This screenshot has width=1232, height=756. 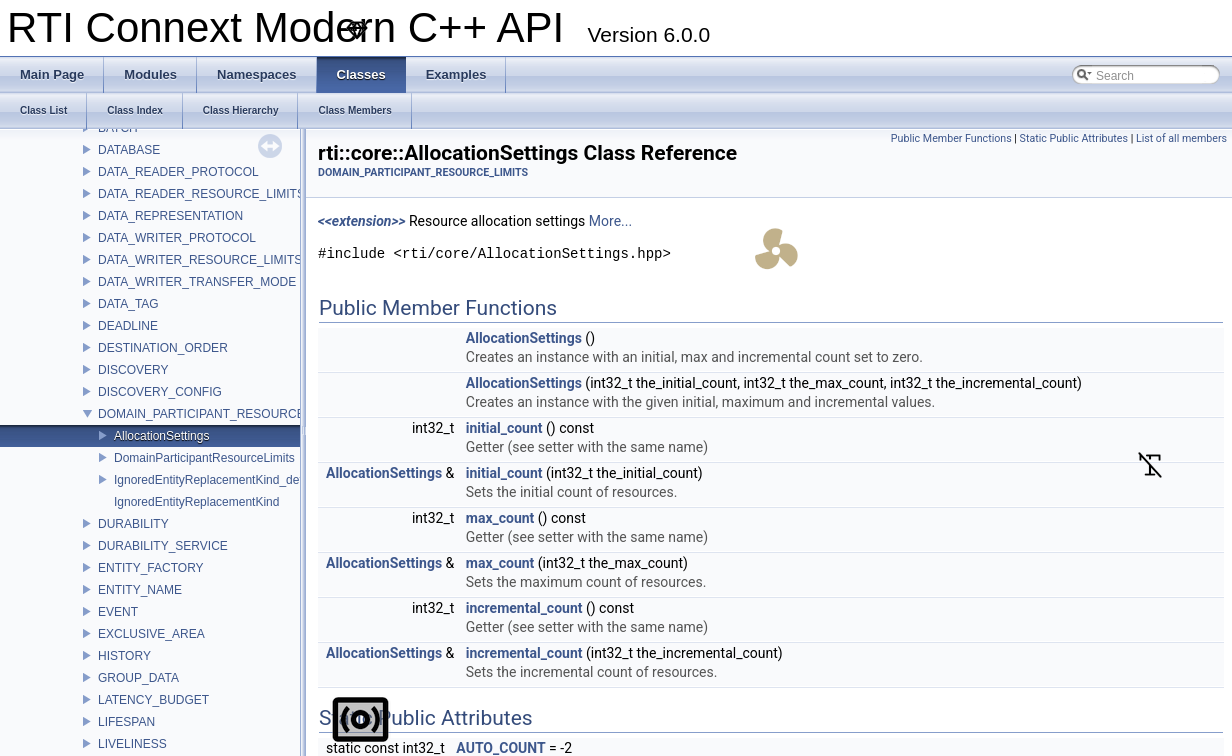 I want to click on disable text formatting, so click(x=1150, y=465).